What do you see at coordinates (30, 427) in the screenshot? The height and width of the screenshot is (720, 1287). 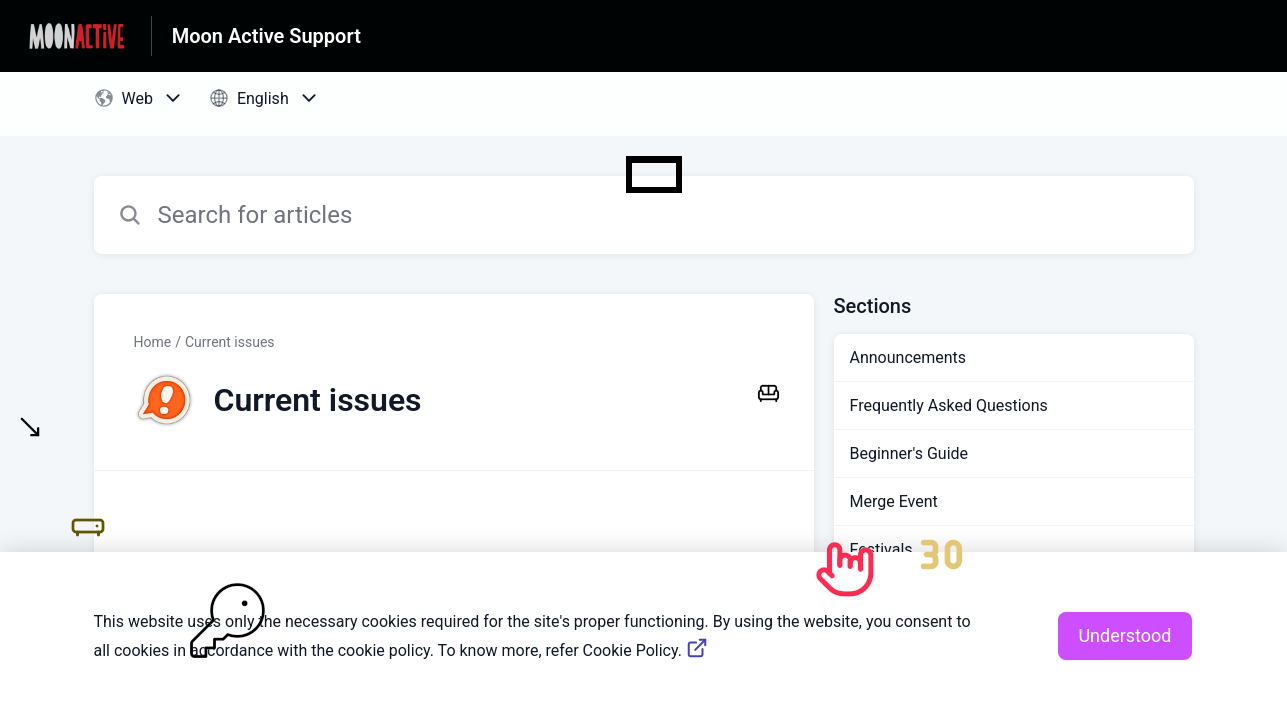 I see `move item to the bottom right` at bounding box center [30, 427].